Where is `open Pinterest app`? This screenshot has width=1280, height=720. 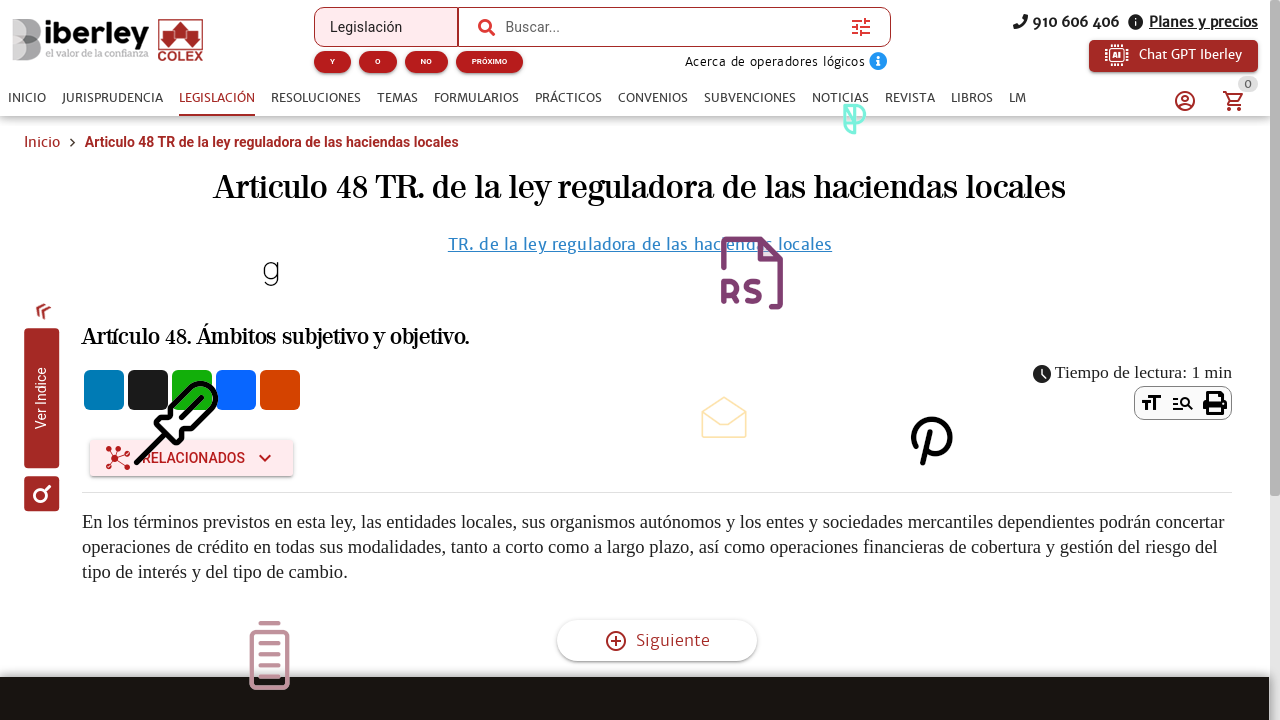 open Pinterest app is located at coordinates (930, 441).